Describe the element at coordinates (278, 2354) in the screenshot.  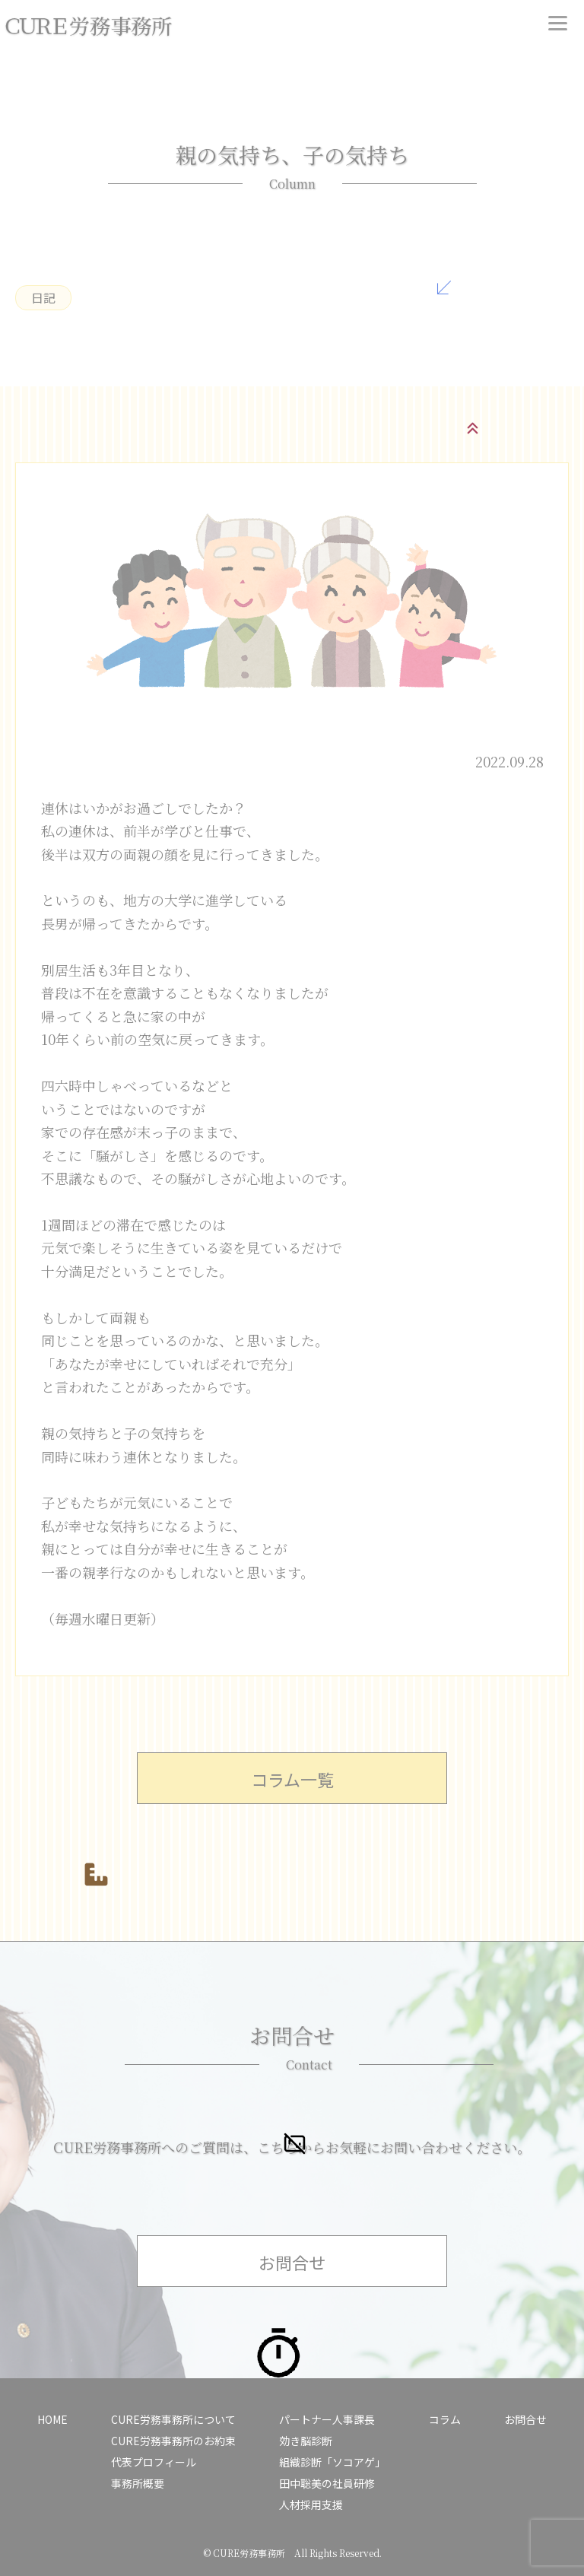
I see `set a countdown timer` at that location.